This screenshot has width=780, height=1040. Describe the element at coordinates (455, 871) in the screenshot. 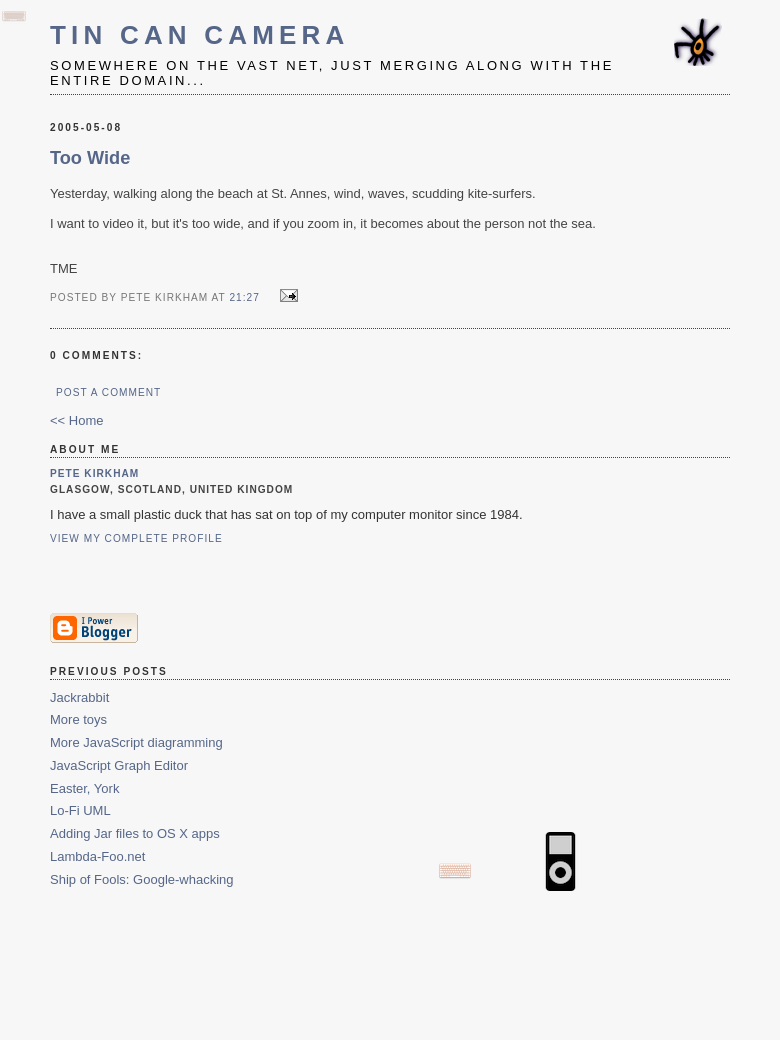

I see `indicates keyboard backlight set to orange/warm color` at that location.